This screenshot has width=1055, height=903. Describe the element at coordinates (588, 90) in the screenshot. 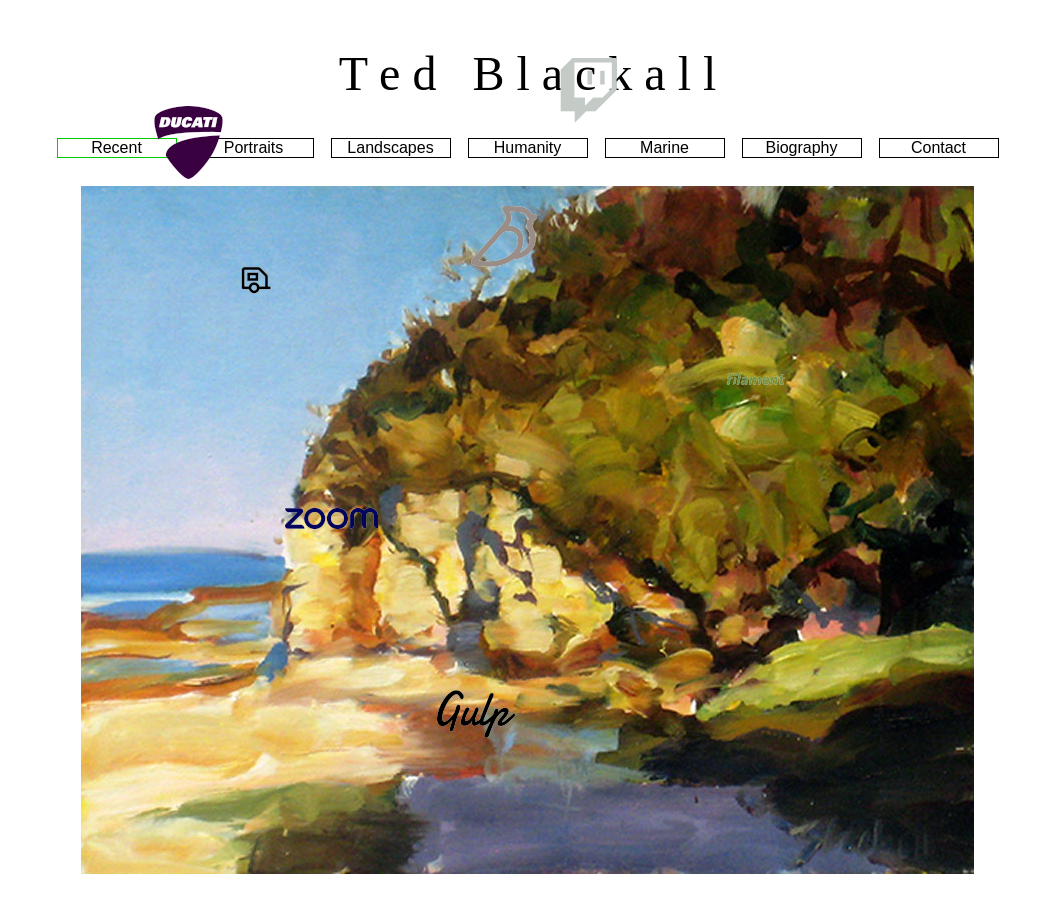

I see `open the Twitch app` at that location.